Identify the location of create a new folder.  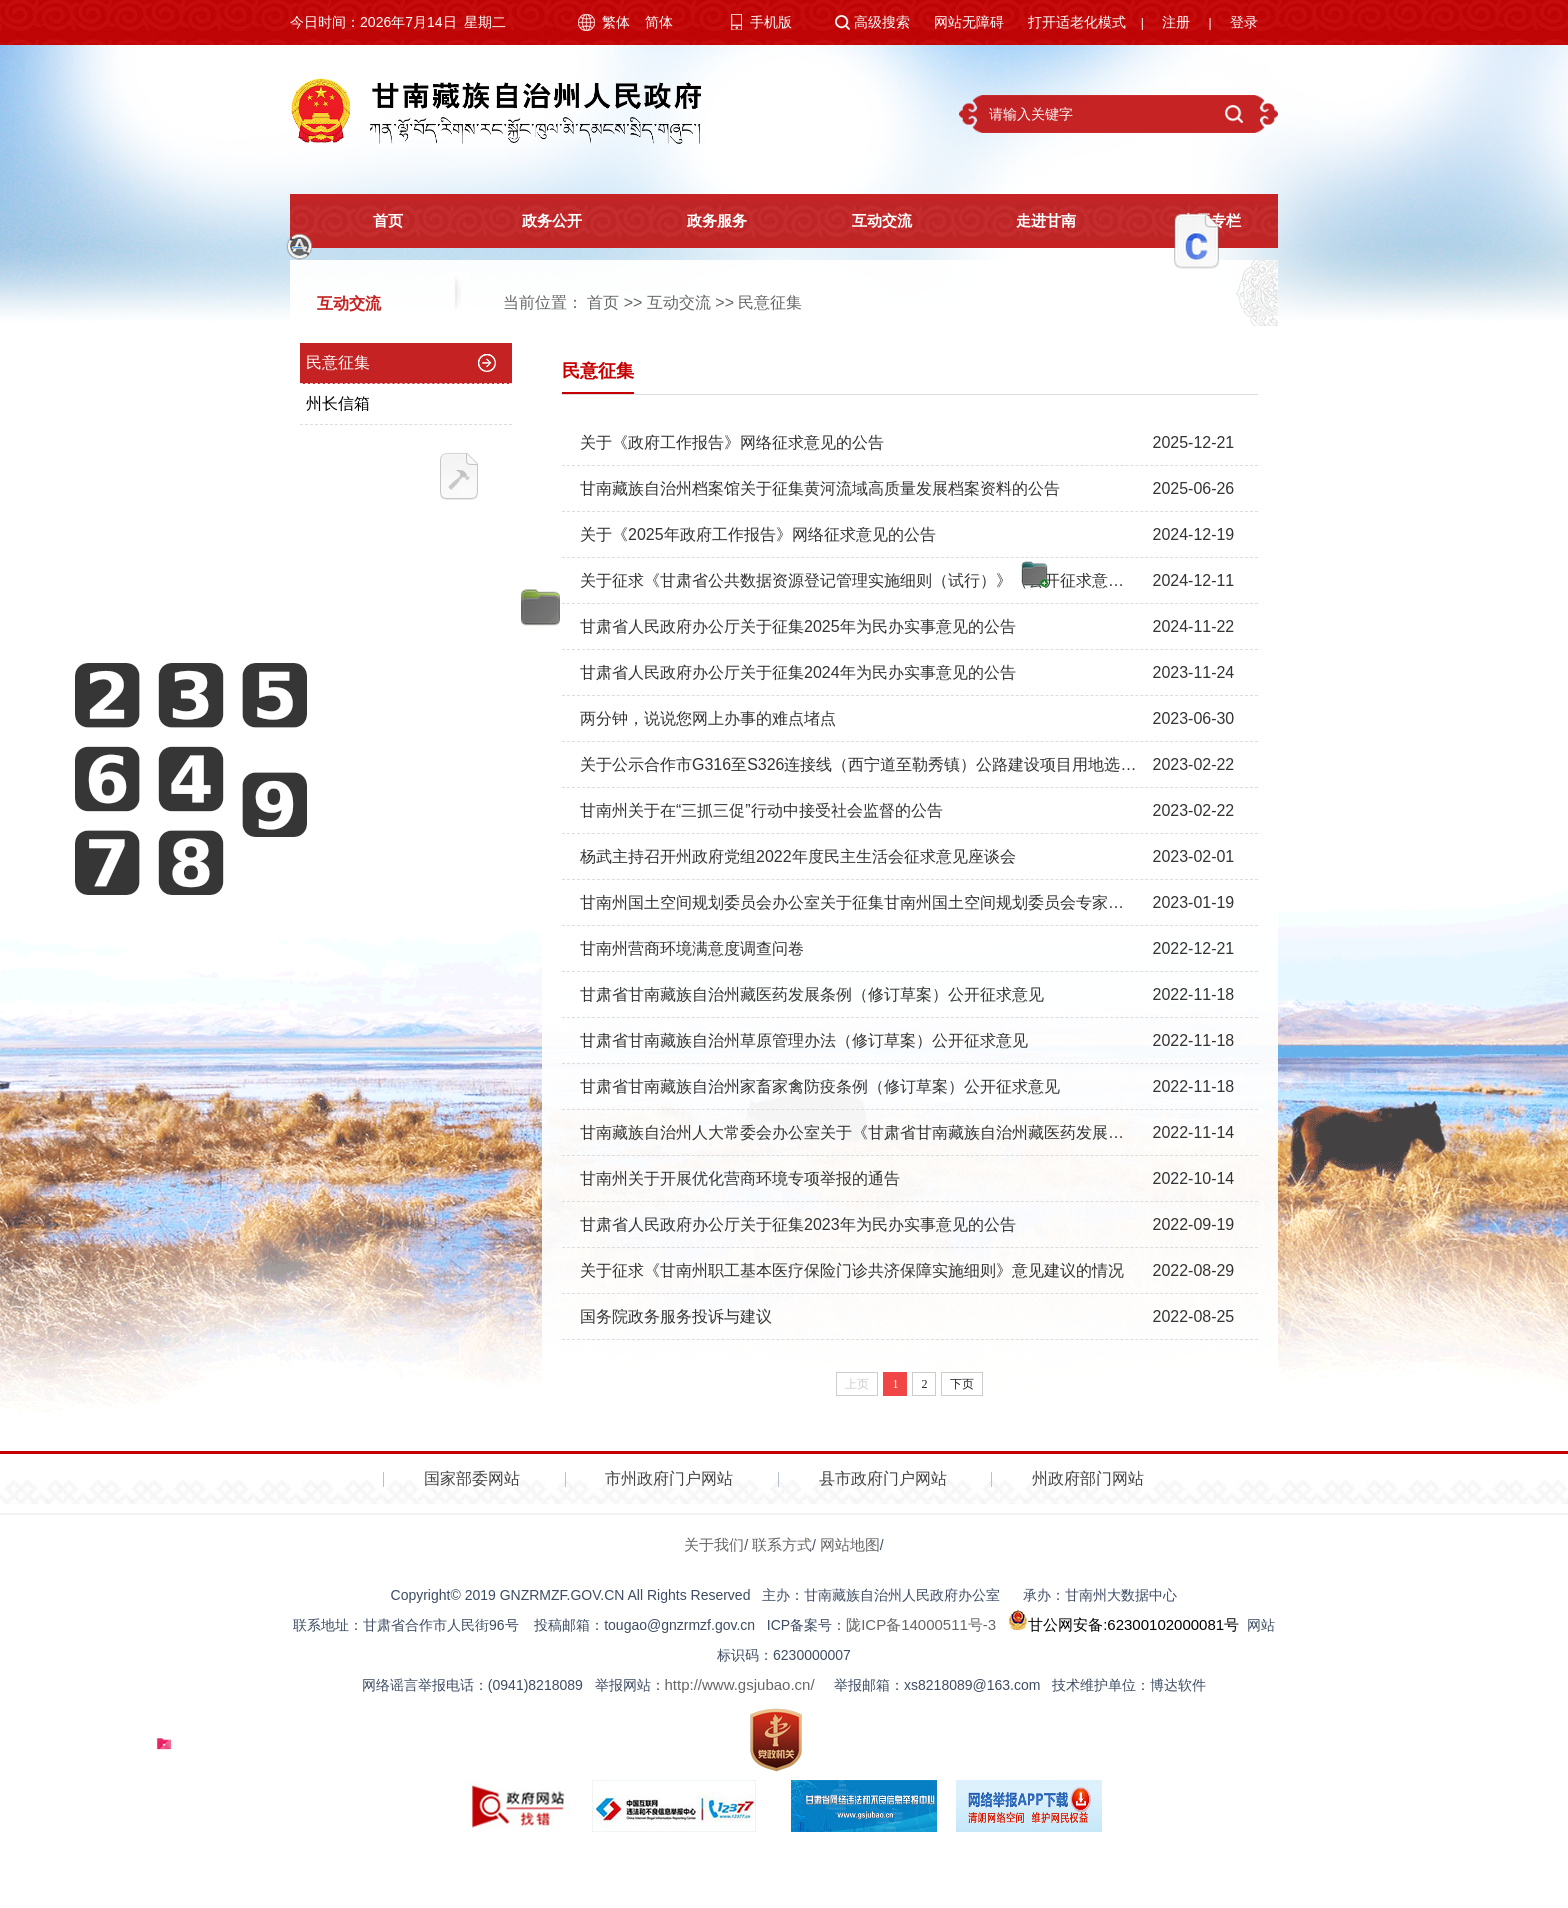
(1034, 573).